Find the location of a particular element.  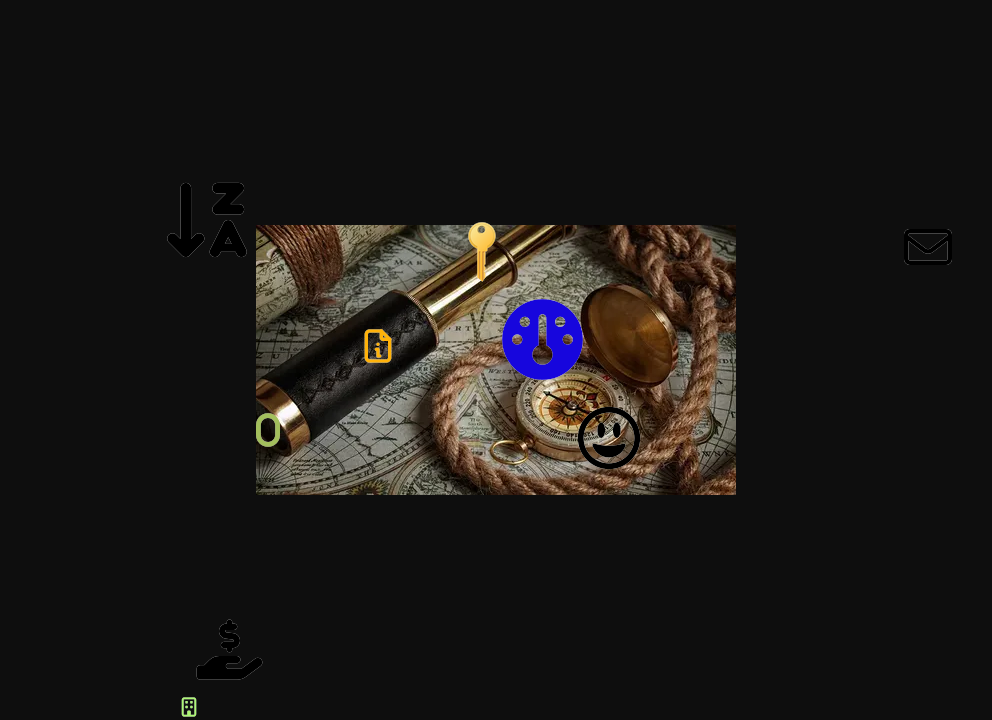

view performance or speed metrics is located at coordinates (542, 339).